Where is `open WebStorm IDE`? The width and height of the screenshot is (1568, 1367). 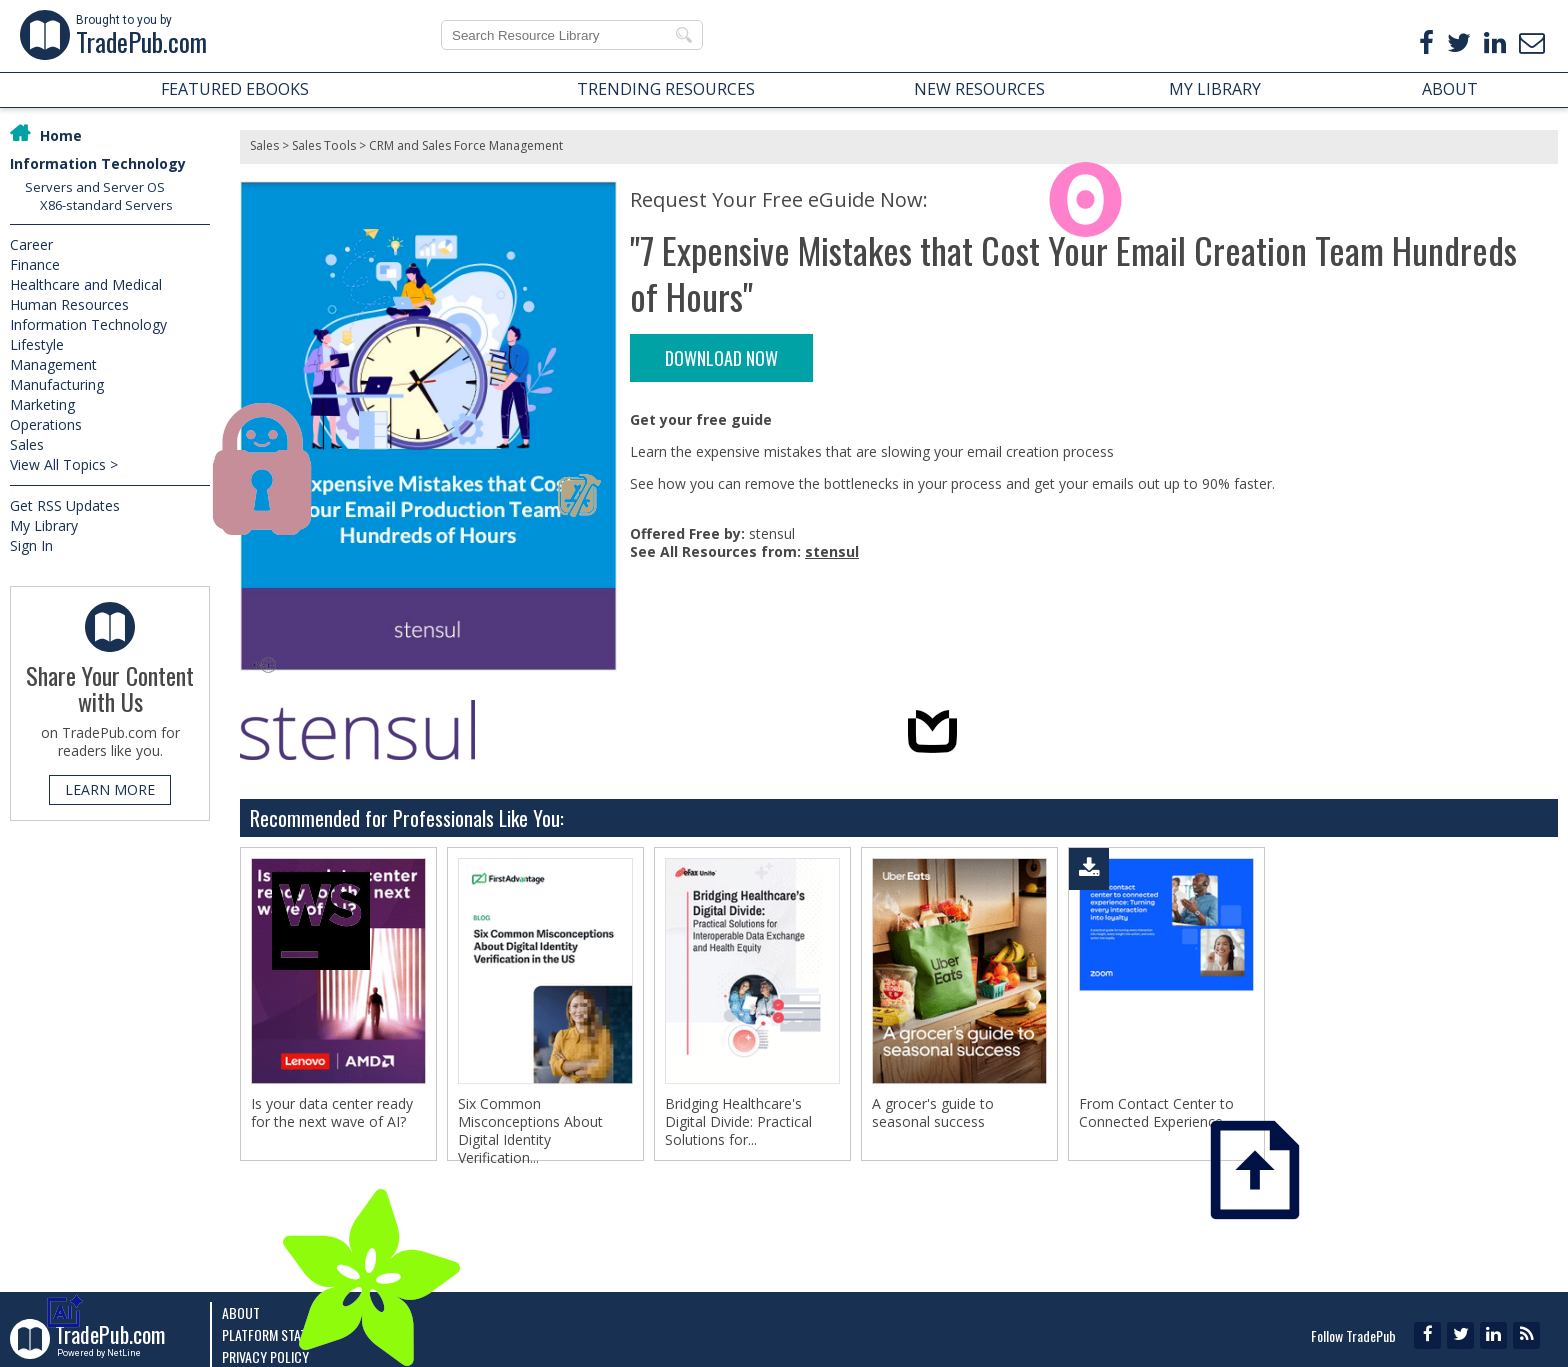
open WebStorm IDE is located at coordinates (321, 921).